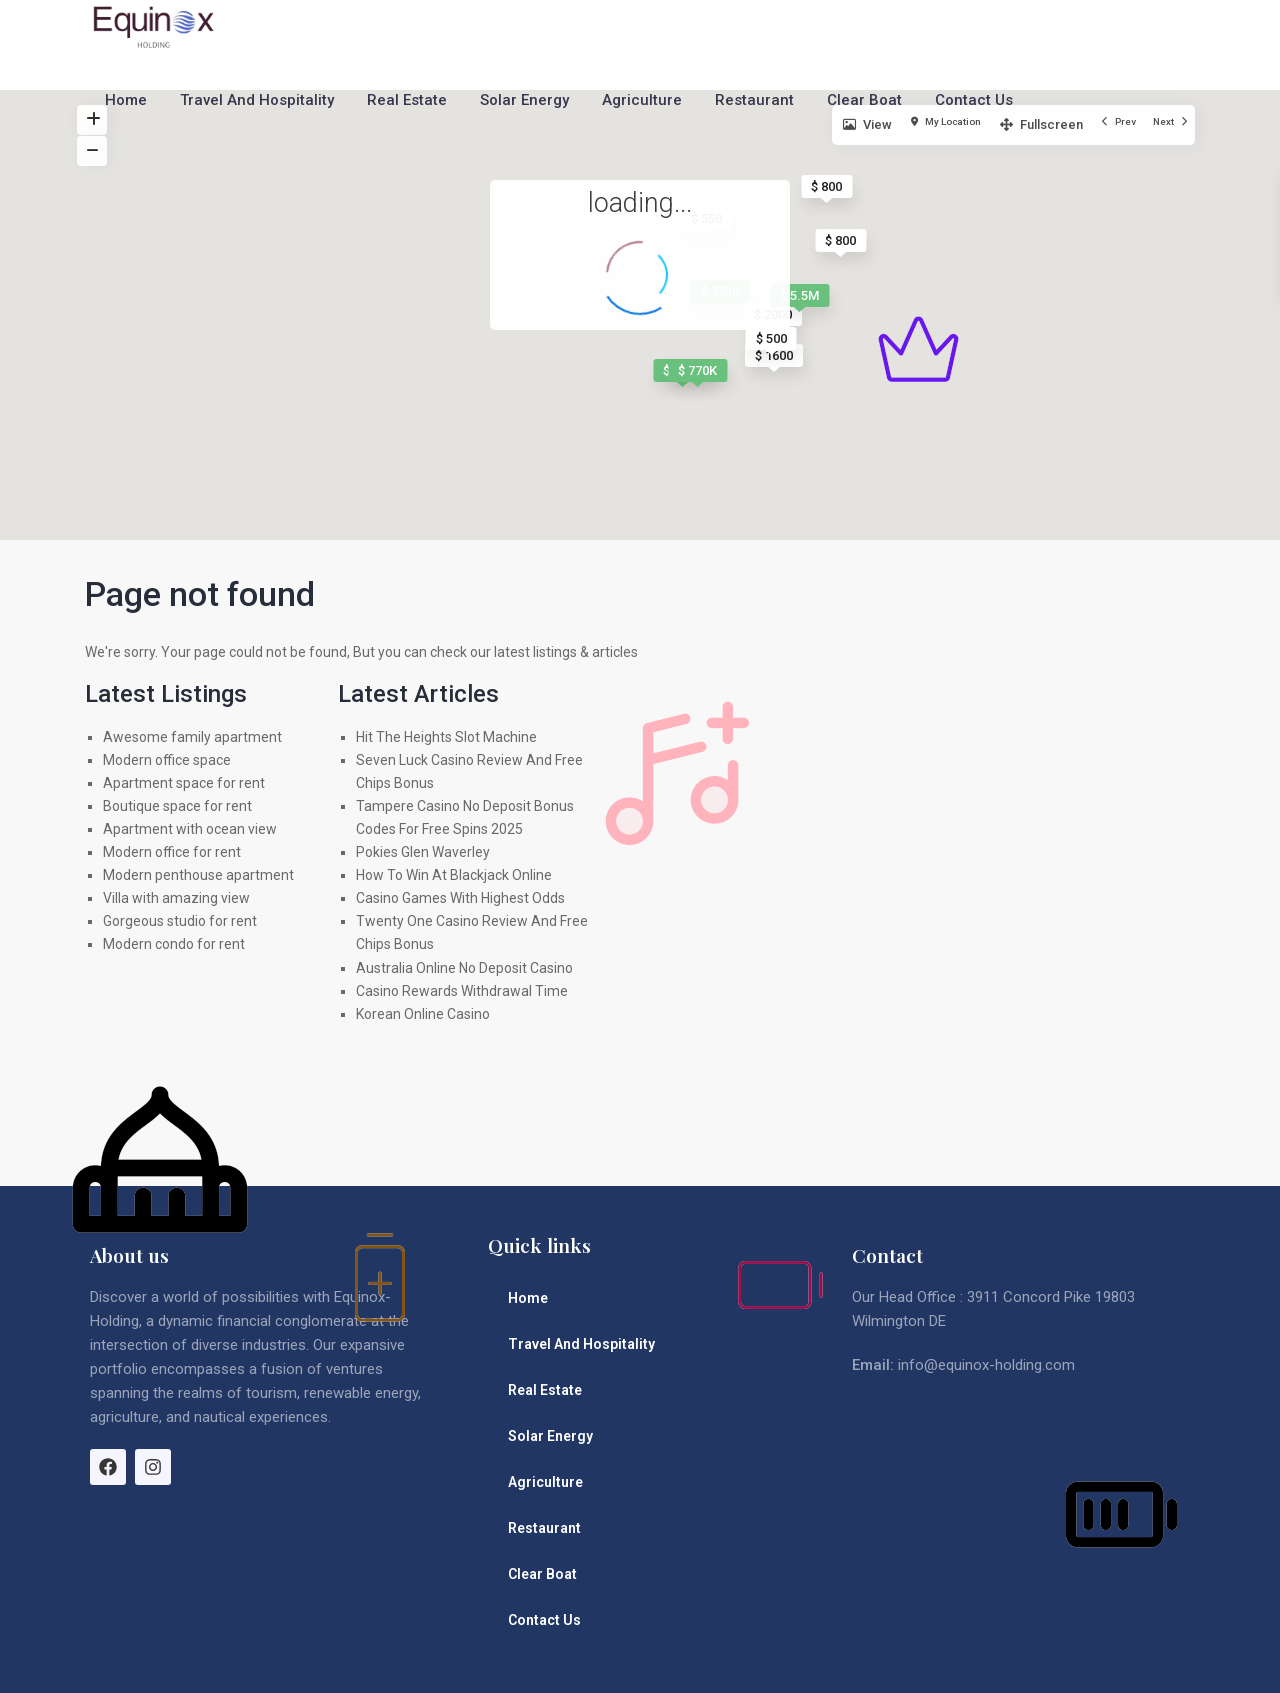 The width and height of the screenshot is (1280, 1693). Describe the element at coordinates (680, 776) in the screenshot. I see `add a new song to your library` at that location.